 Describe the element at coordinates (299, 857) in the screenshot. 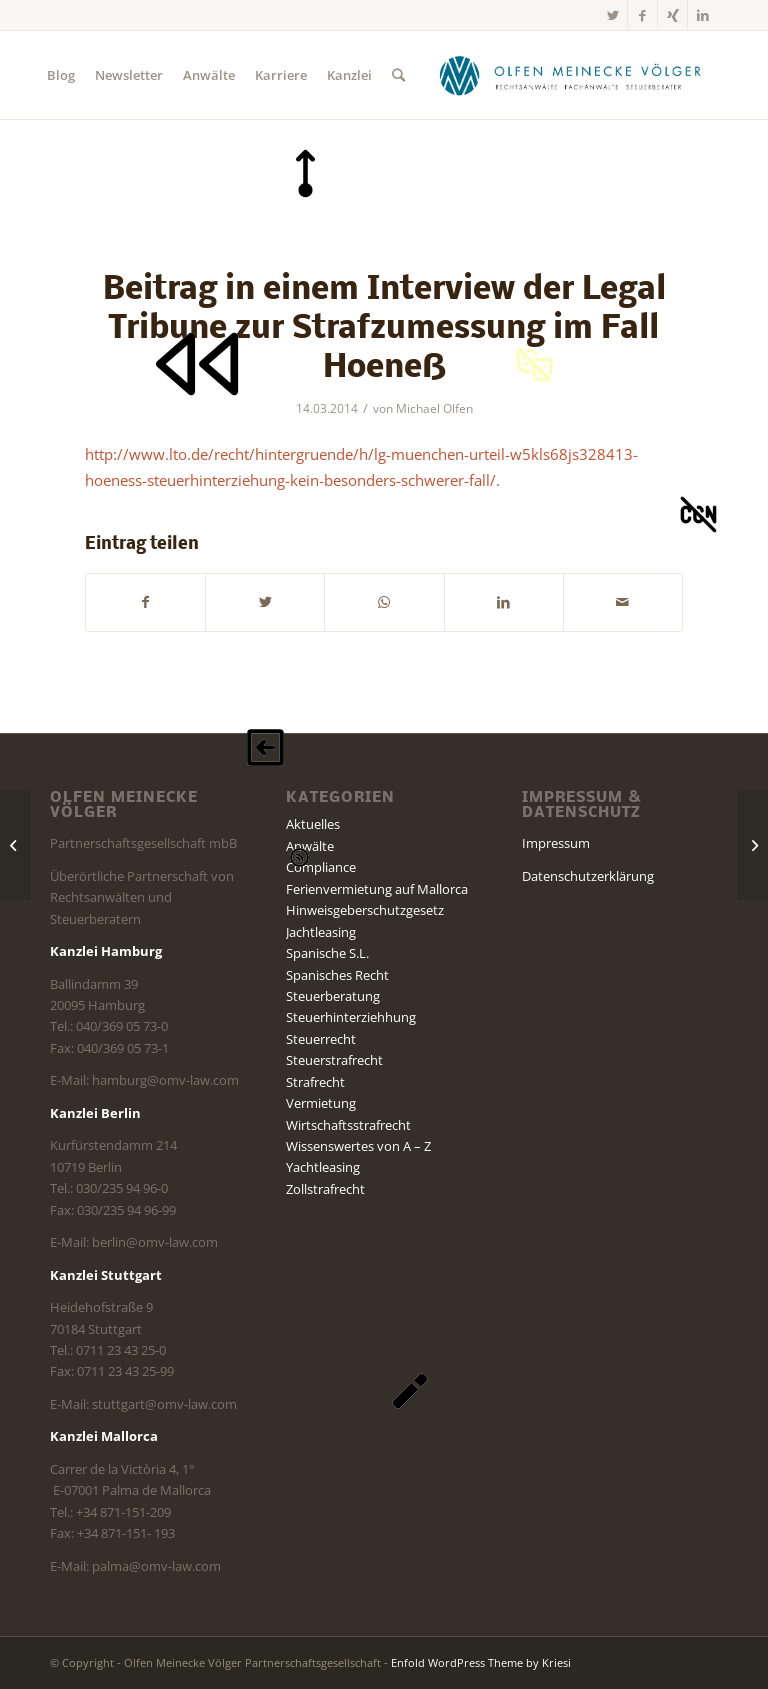

I see `locate your airtag device` at that location.